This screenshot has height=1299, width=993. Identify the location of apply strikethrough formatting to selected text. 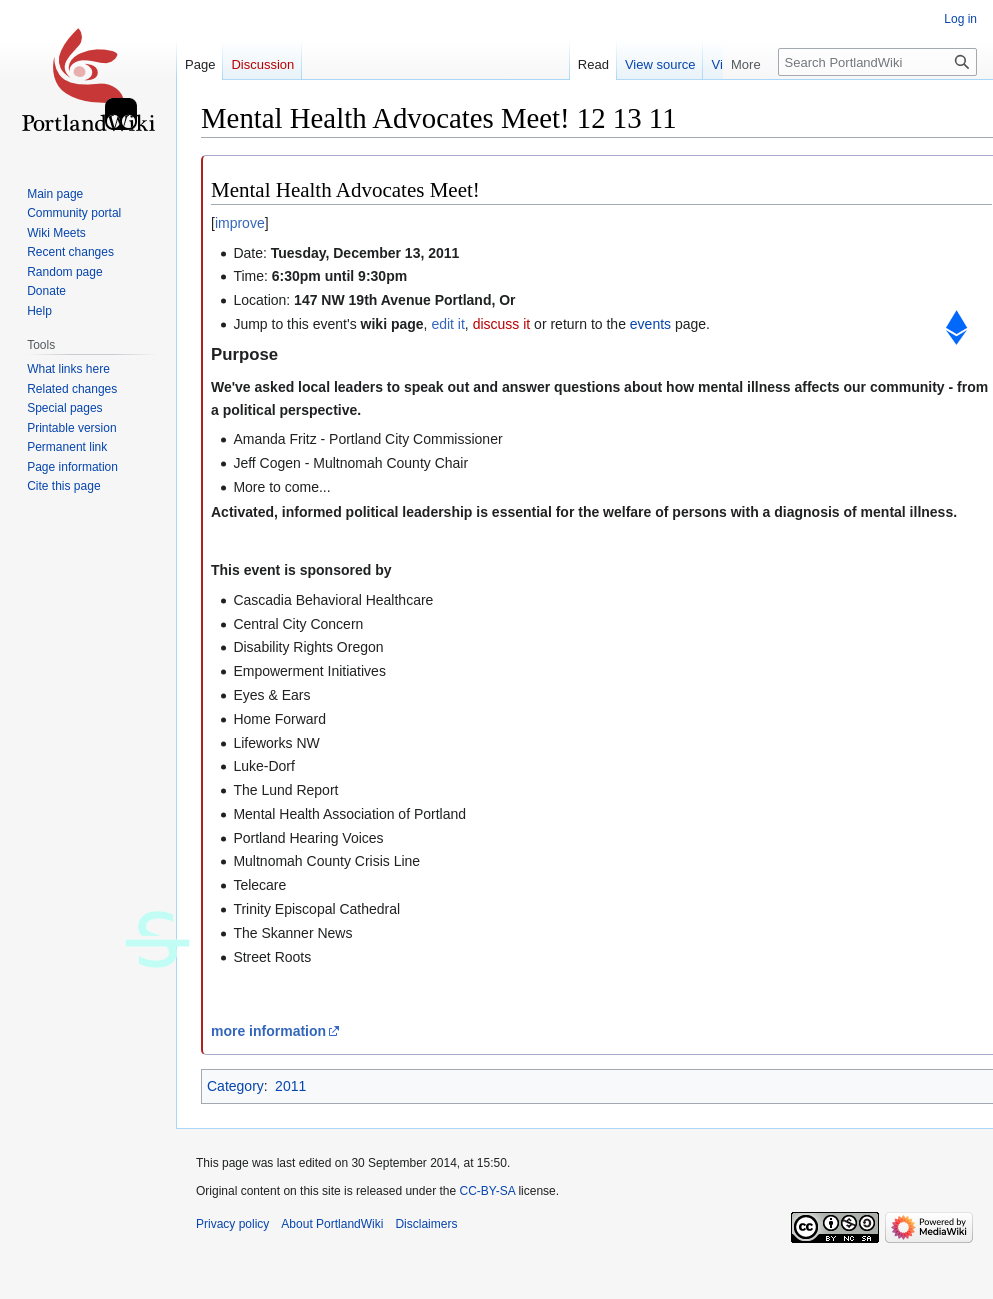
(157, 939).